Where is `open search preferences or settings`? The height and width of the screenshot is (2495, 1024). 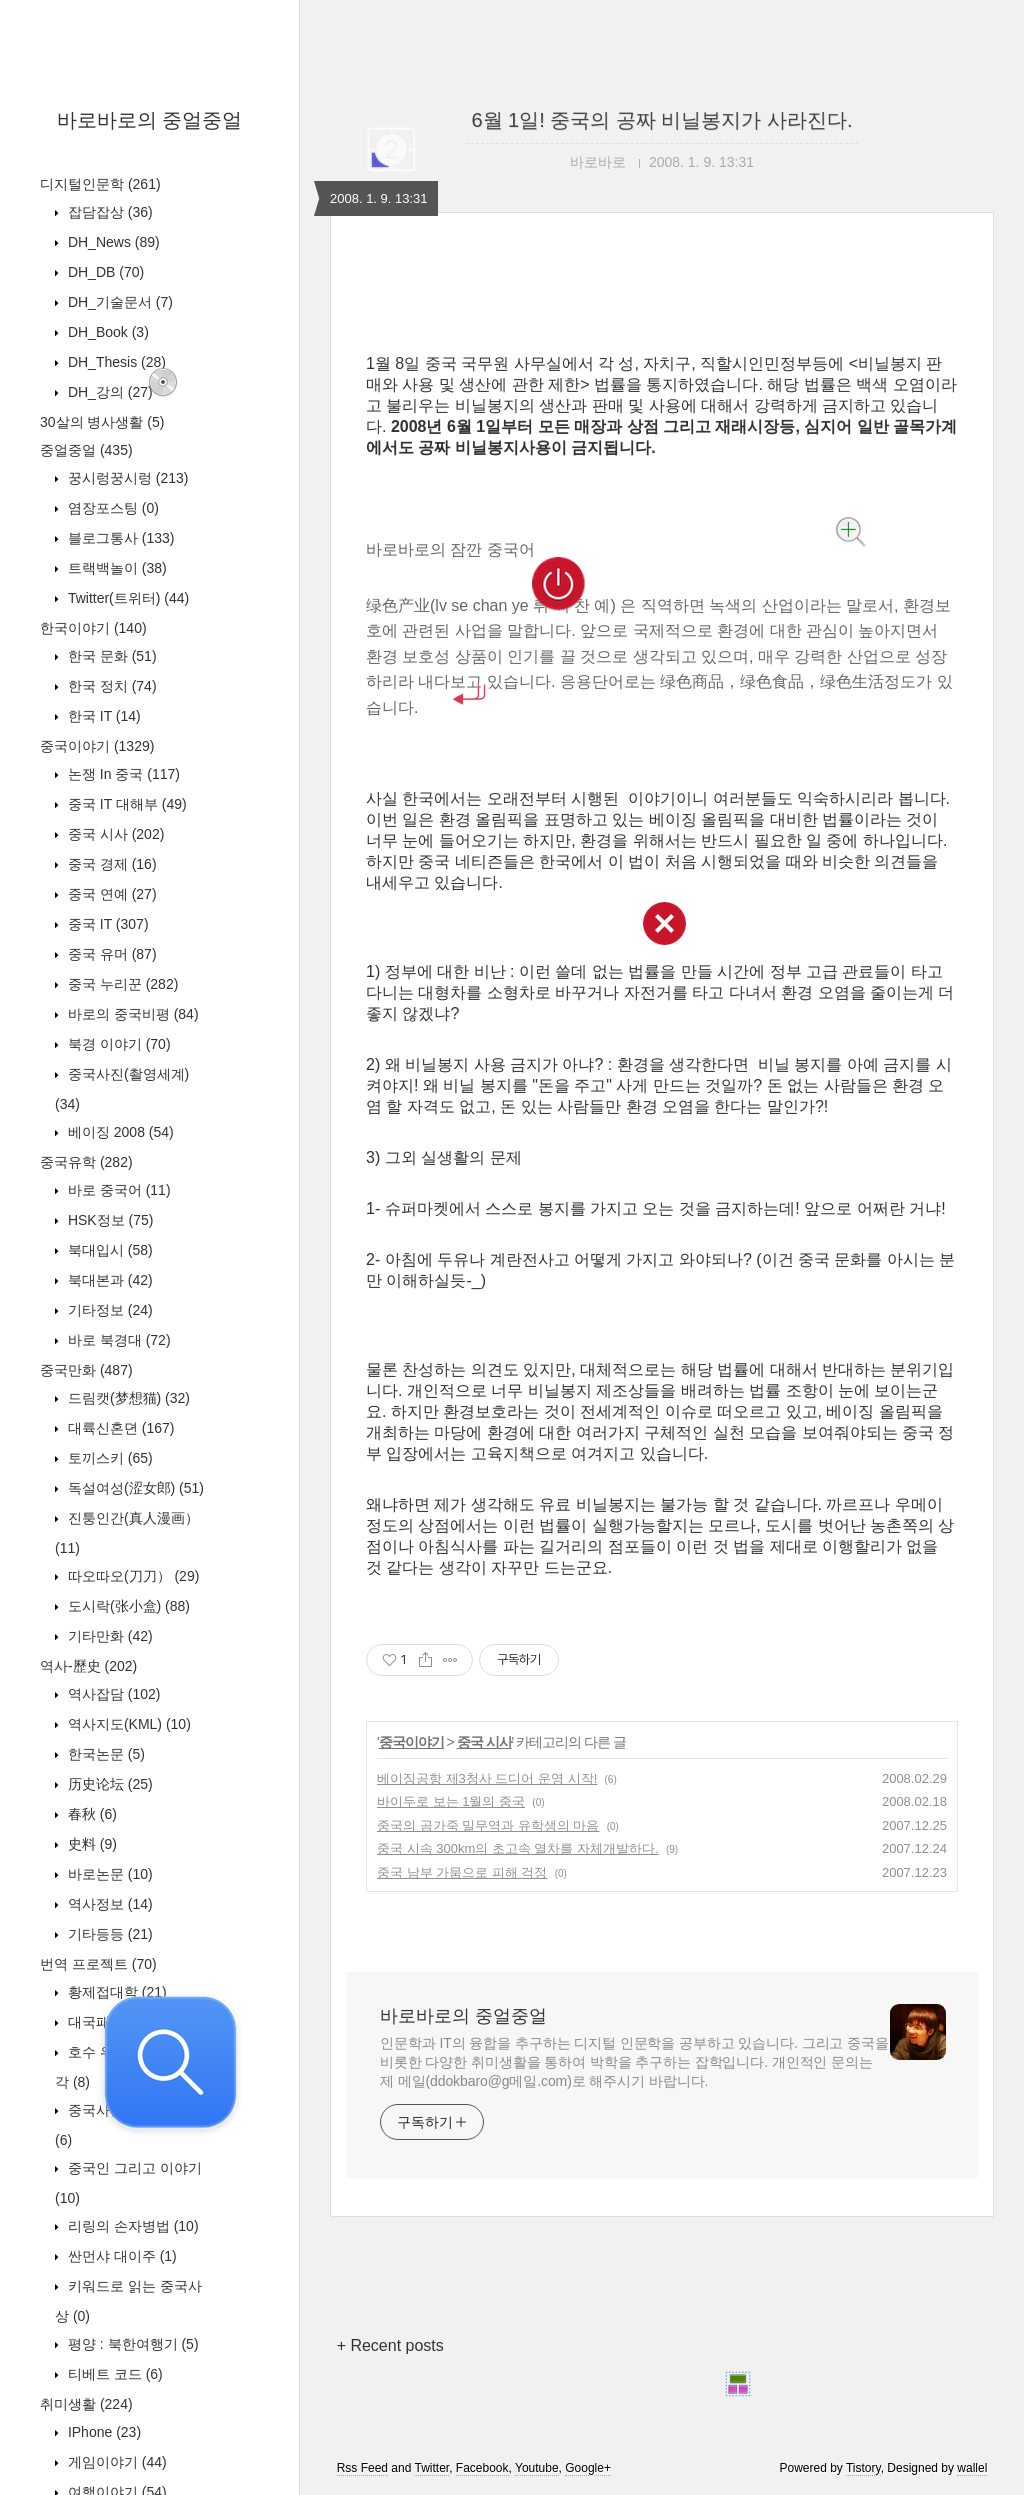
open search preferences or settings is located at coordinates (170, 2064).